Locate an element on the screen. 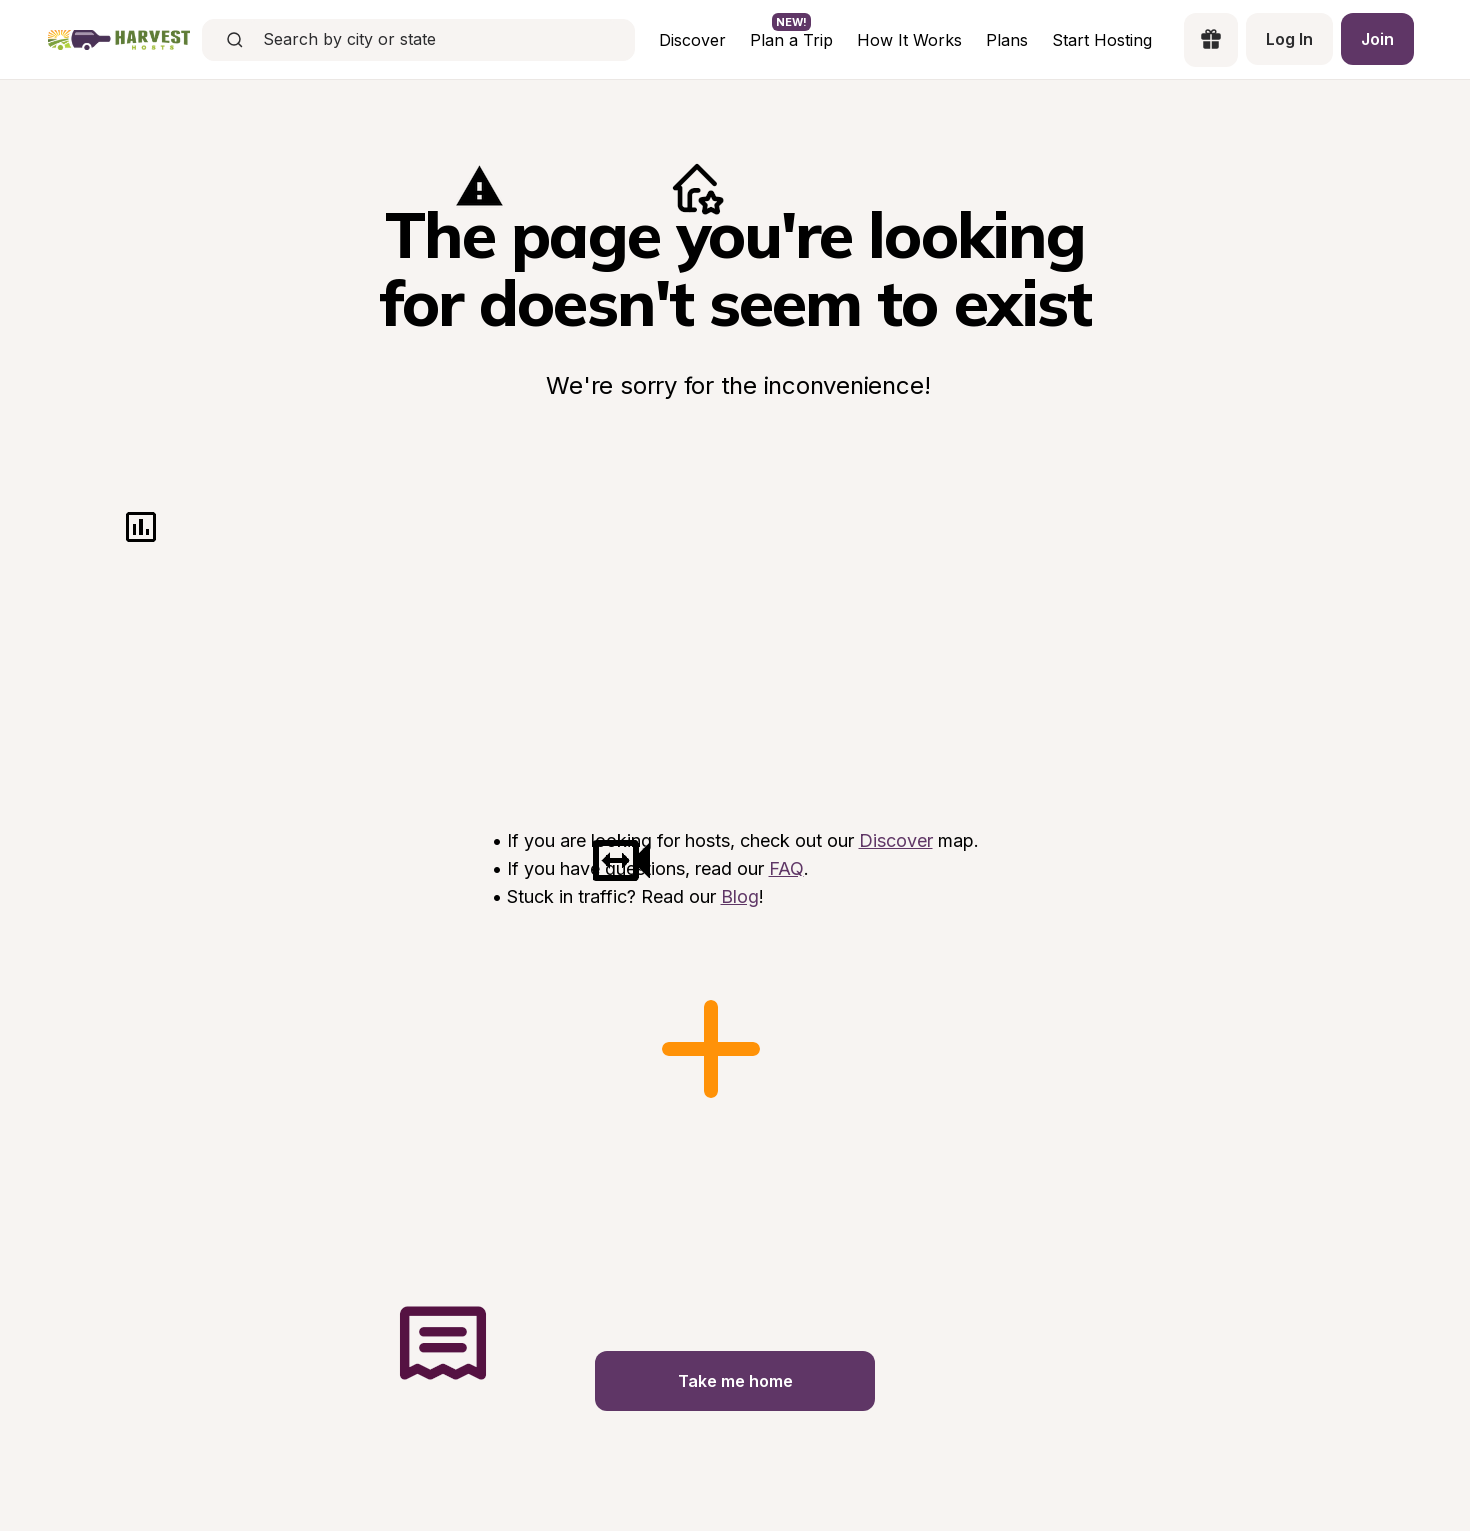 Image resolution: width=1470 pixels, height=1531 pixels. add a new item is located at coordinates (711, 1049).